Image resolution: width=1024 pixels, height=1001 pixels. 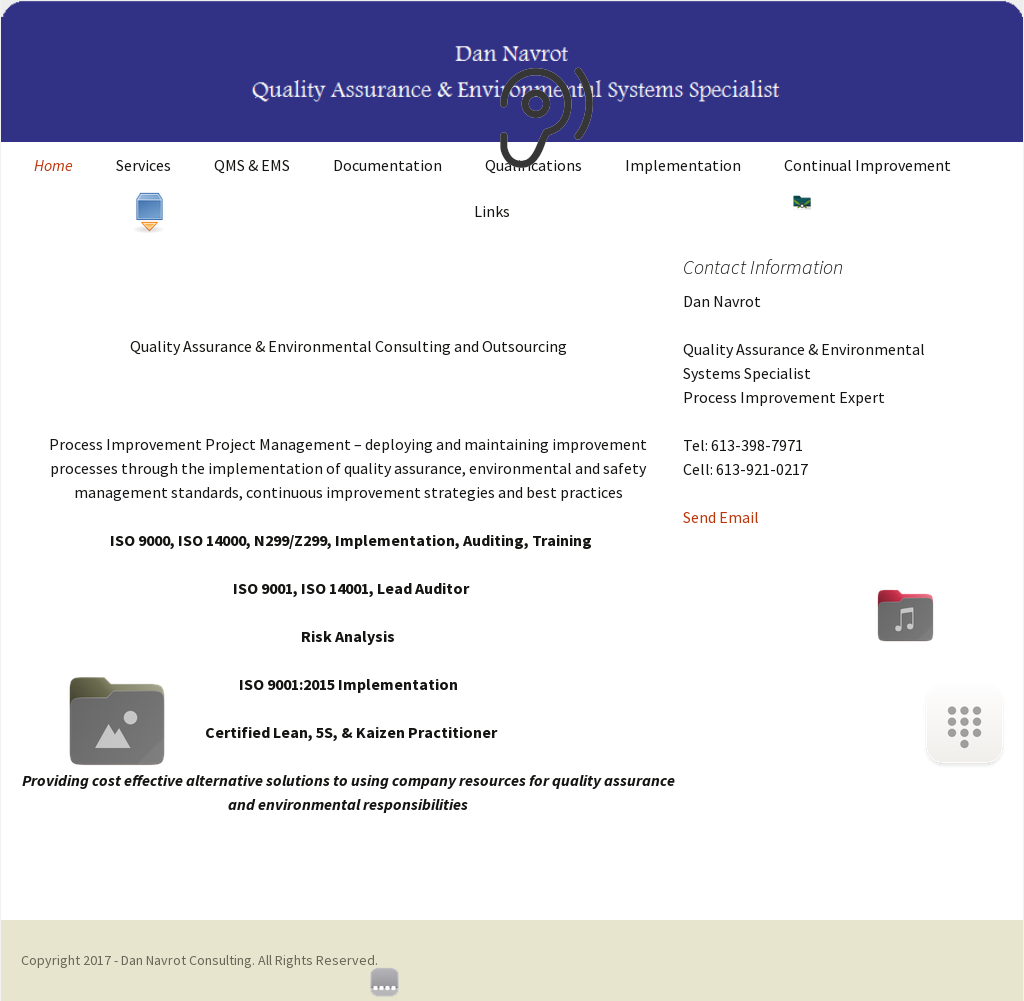 I want to click on open your music folder, so click(x=905, y=615).